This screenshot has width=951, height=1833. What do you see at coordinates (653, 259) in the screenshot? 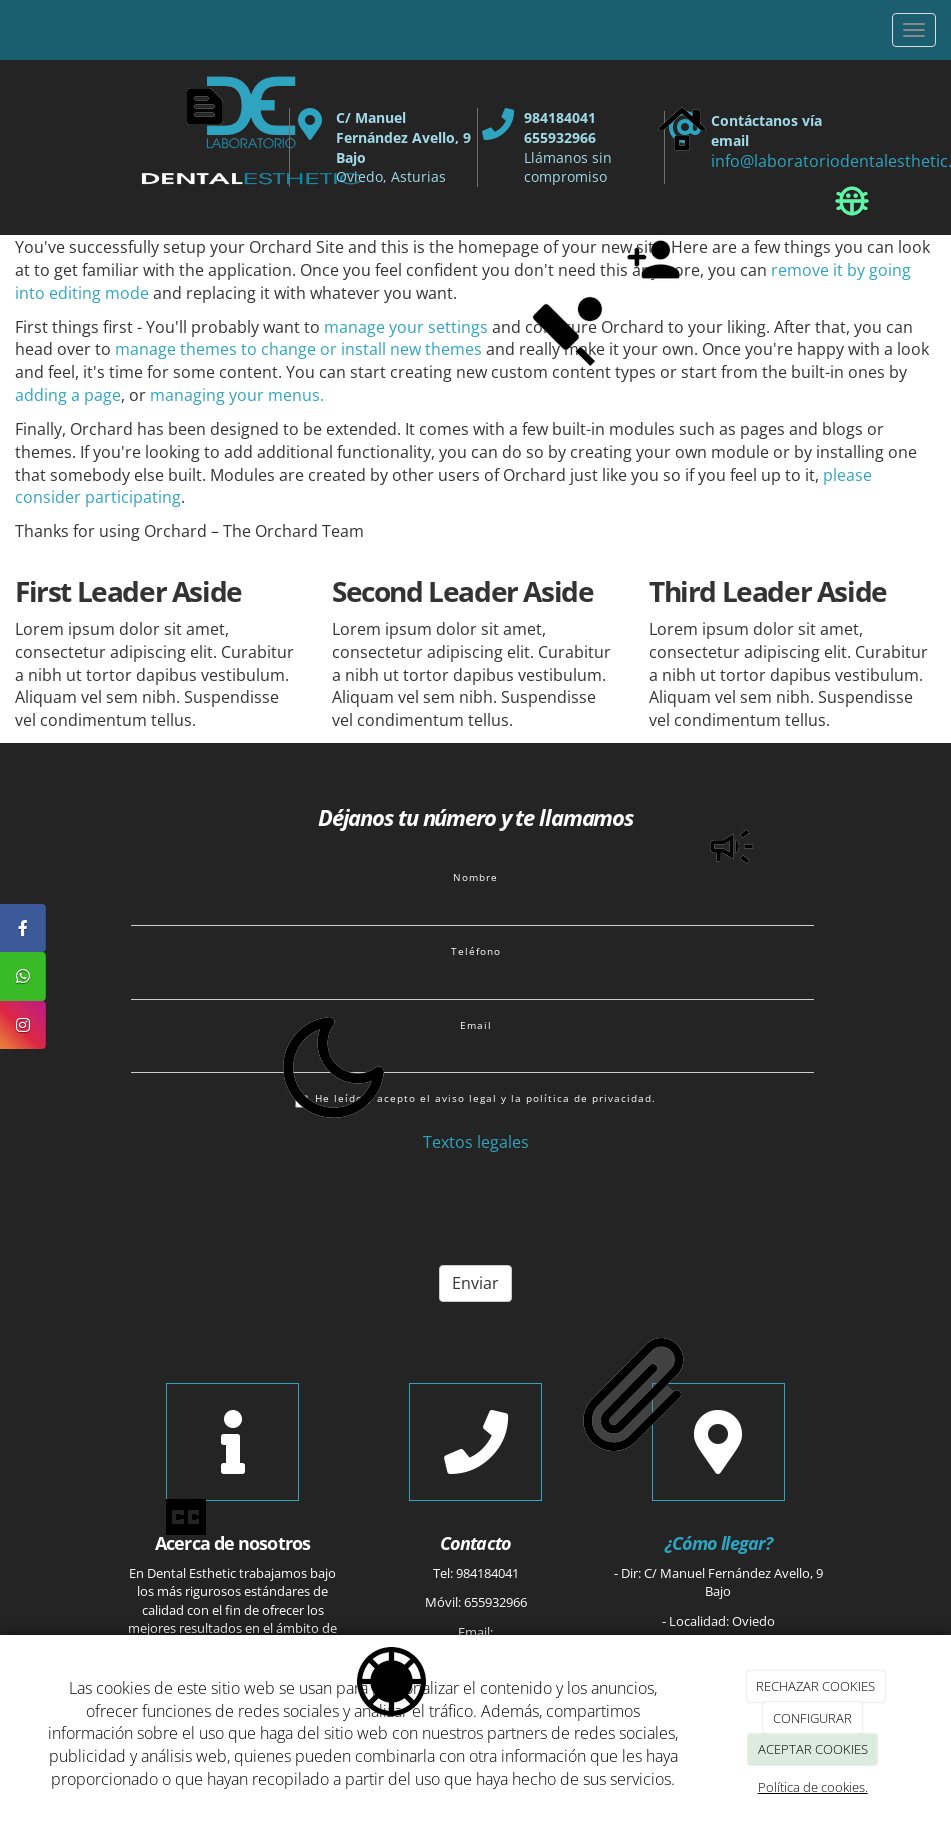
I see `add a new contact` at bounding box center [653, 259].